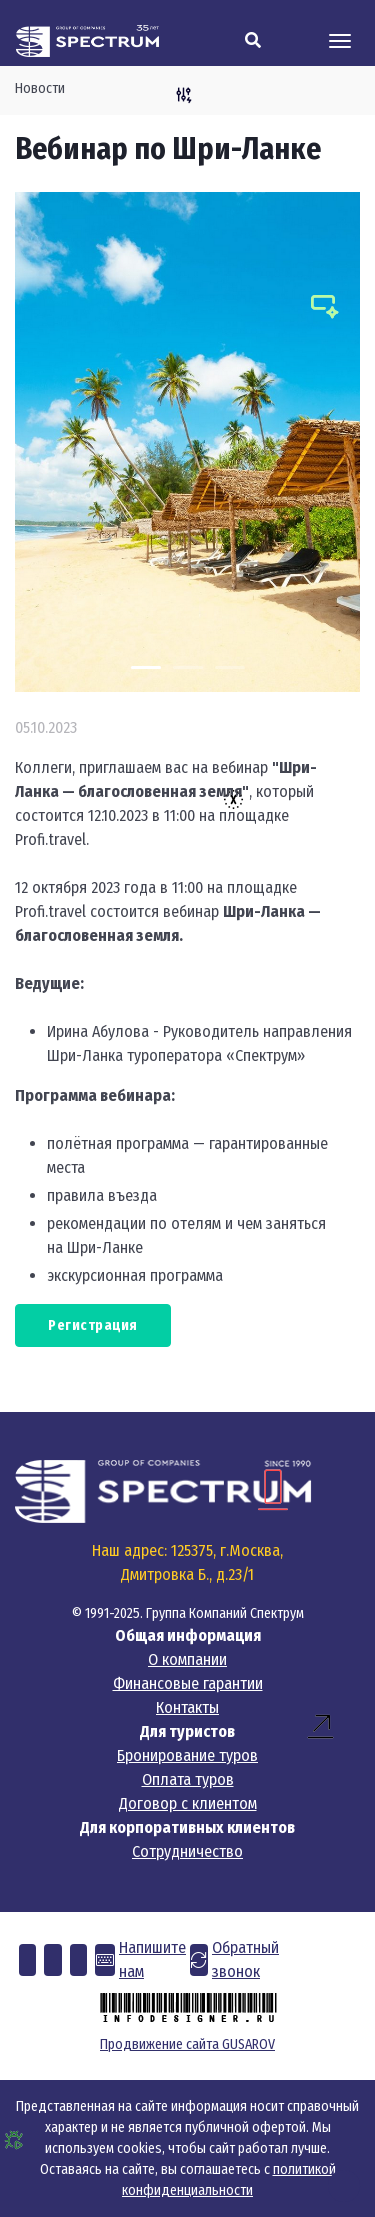  Describe the element at coordinates (320, 1725) in the screenshot. I see `open link in new window or tab` at that location.